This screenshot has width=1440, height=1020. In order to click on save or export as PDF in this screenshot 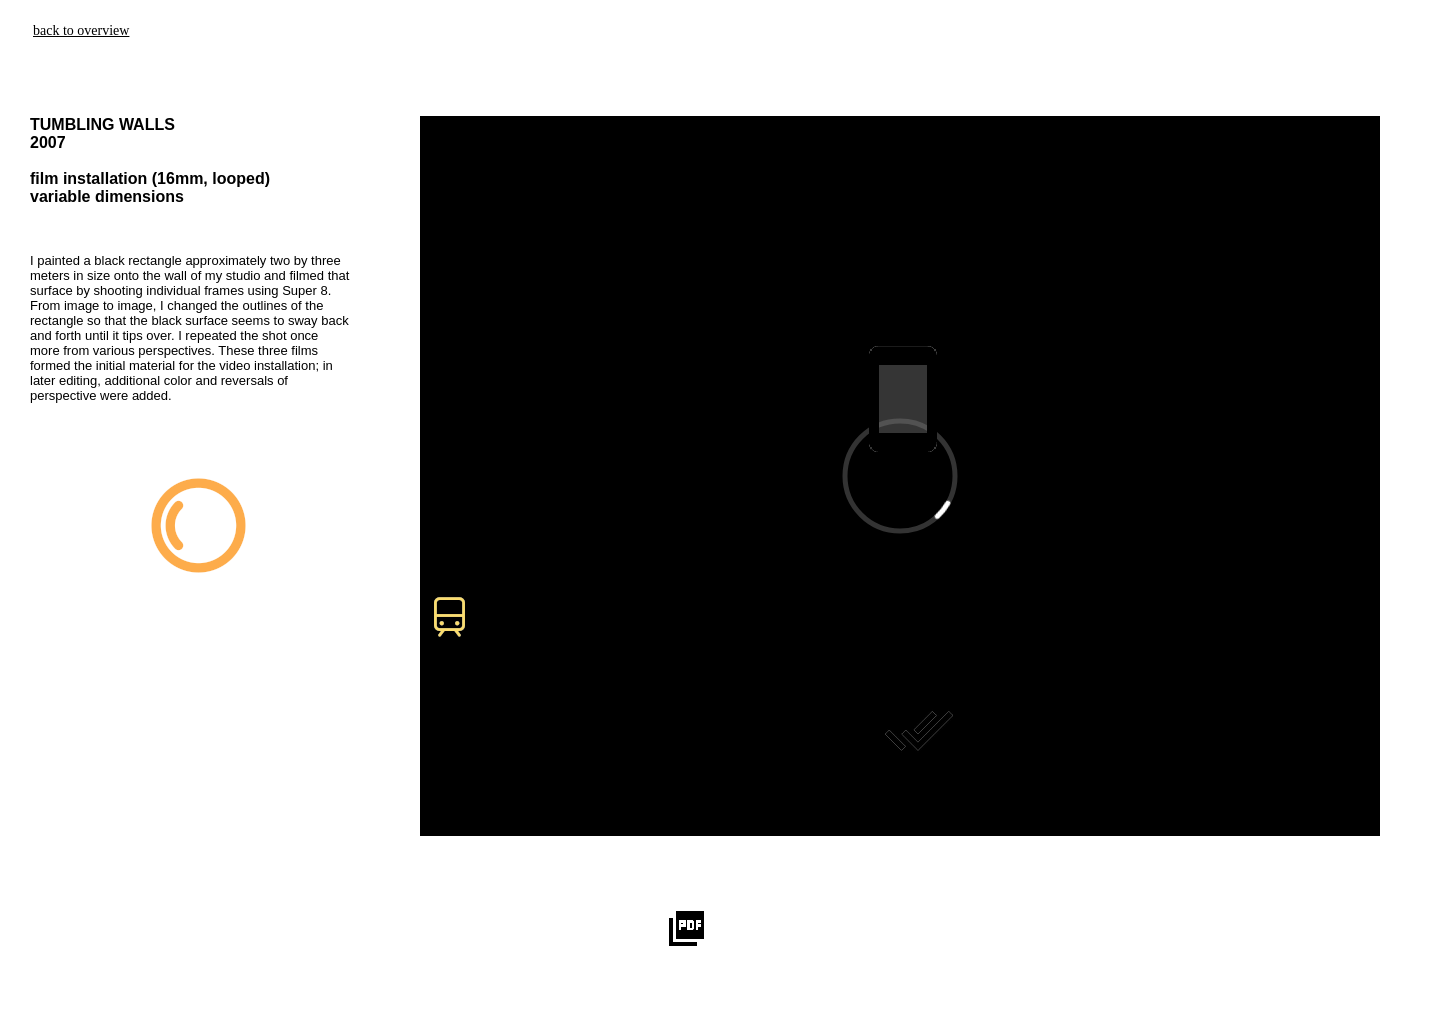, I will do `click(686, 928)`.